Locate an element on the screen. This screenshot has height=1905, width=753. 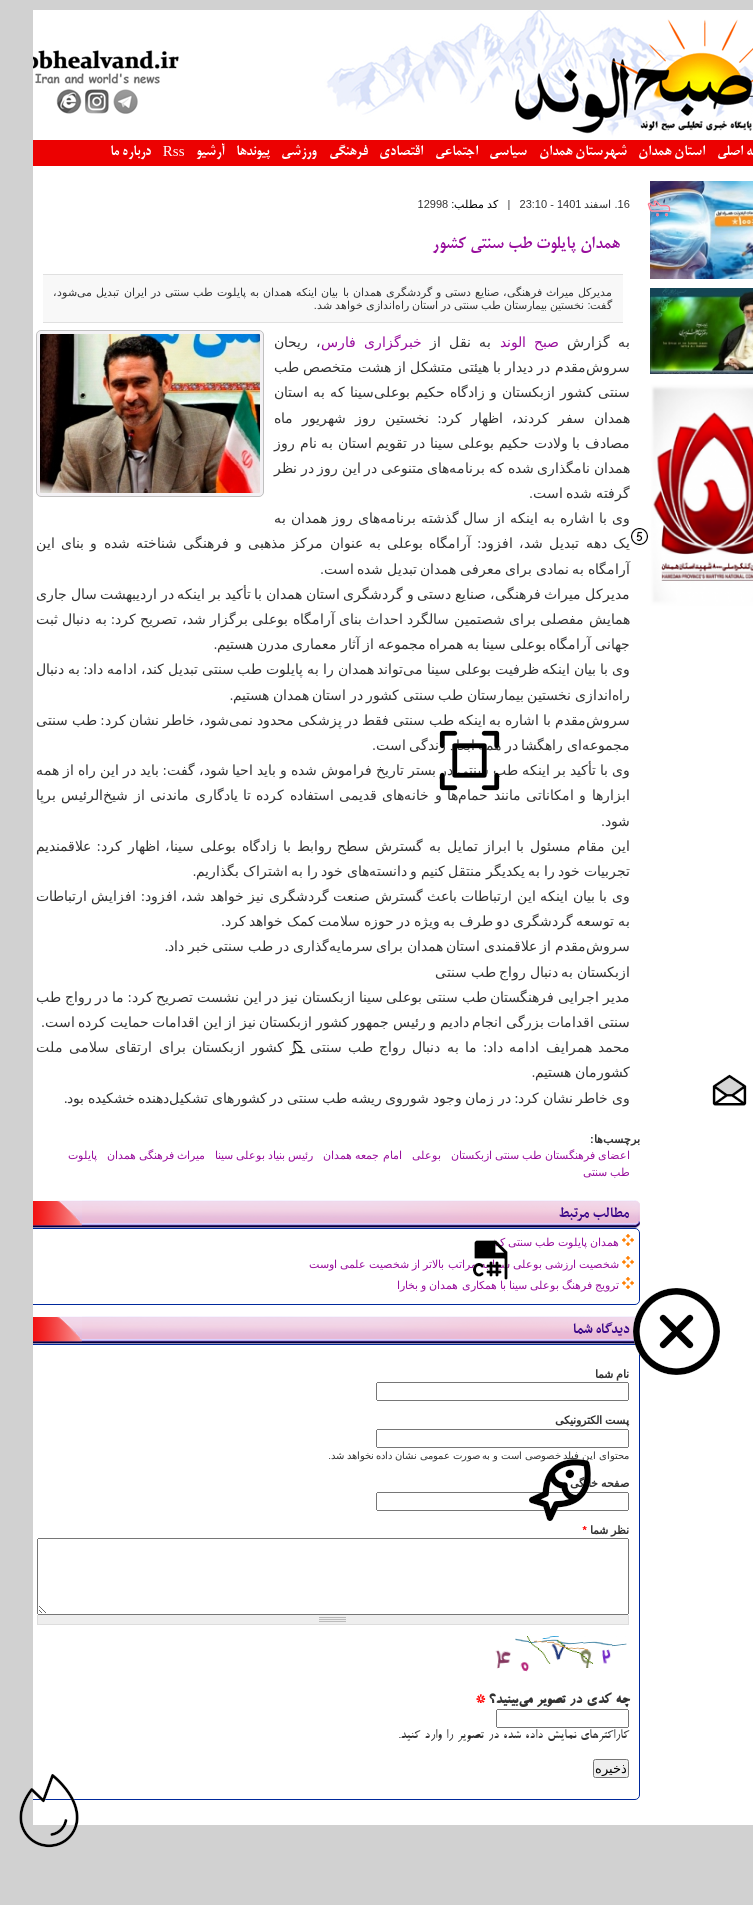
indicates step 5 in a numbered process is located at coordinates (639, 536).